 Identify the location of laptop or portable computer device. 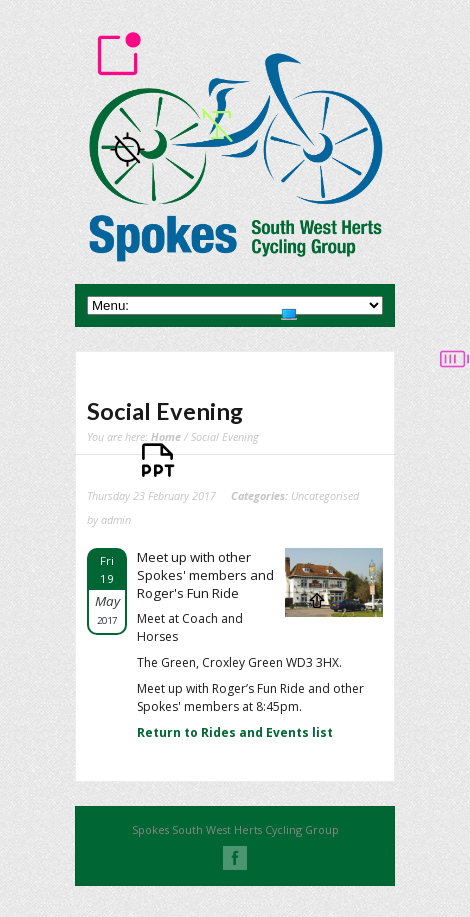
(289, 314).